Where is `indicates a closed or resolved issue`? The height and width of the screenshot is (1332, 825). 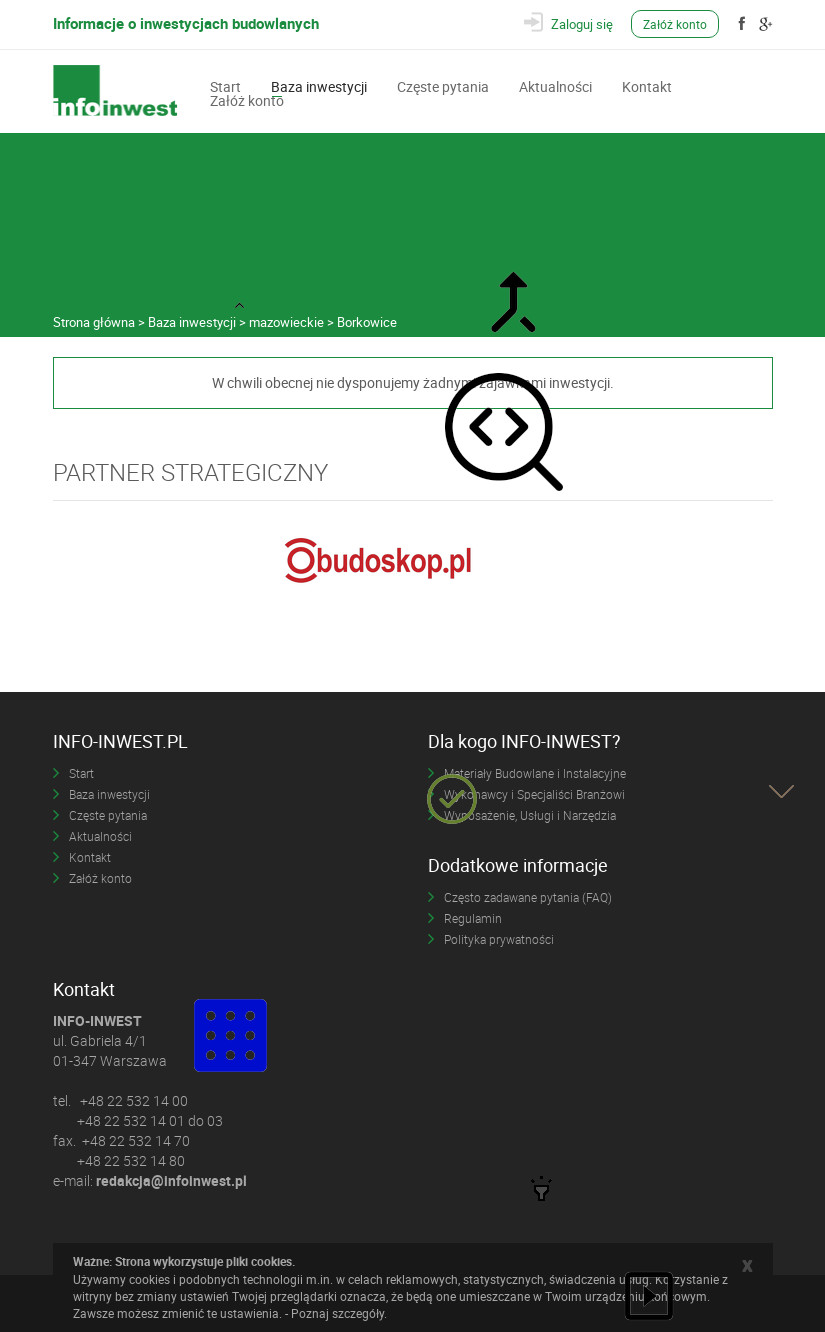 indicates a closed or resolved issue is located at coordinates (452, 799).